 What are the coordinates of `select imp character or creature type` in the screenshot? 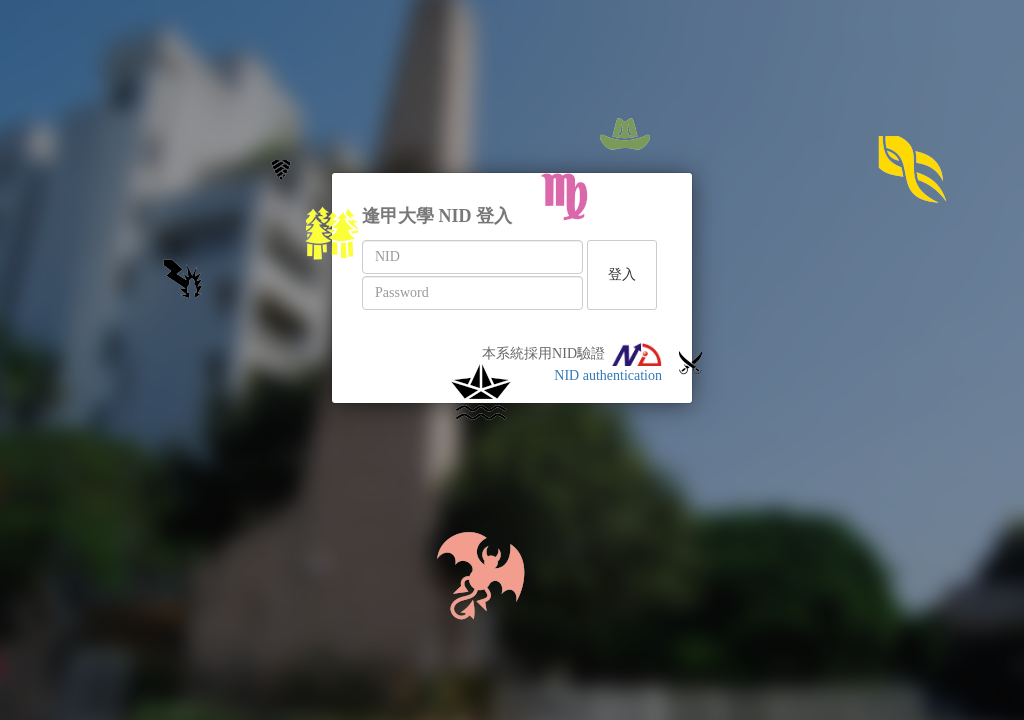 It's located at (480, 575).